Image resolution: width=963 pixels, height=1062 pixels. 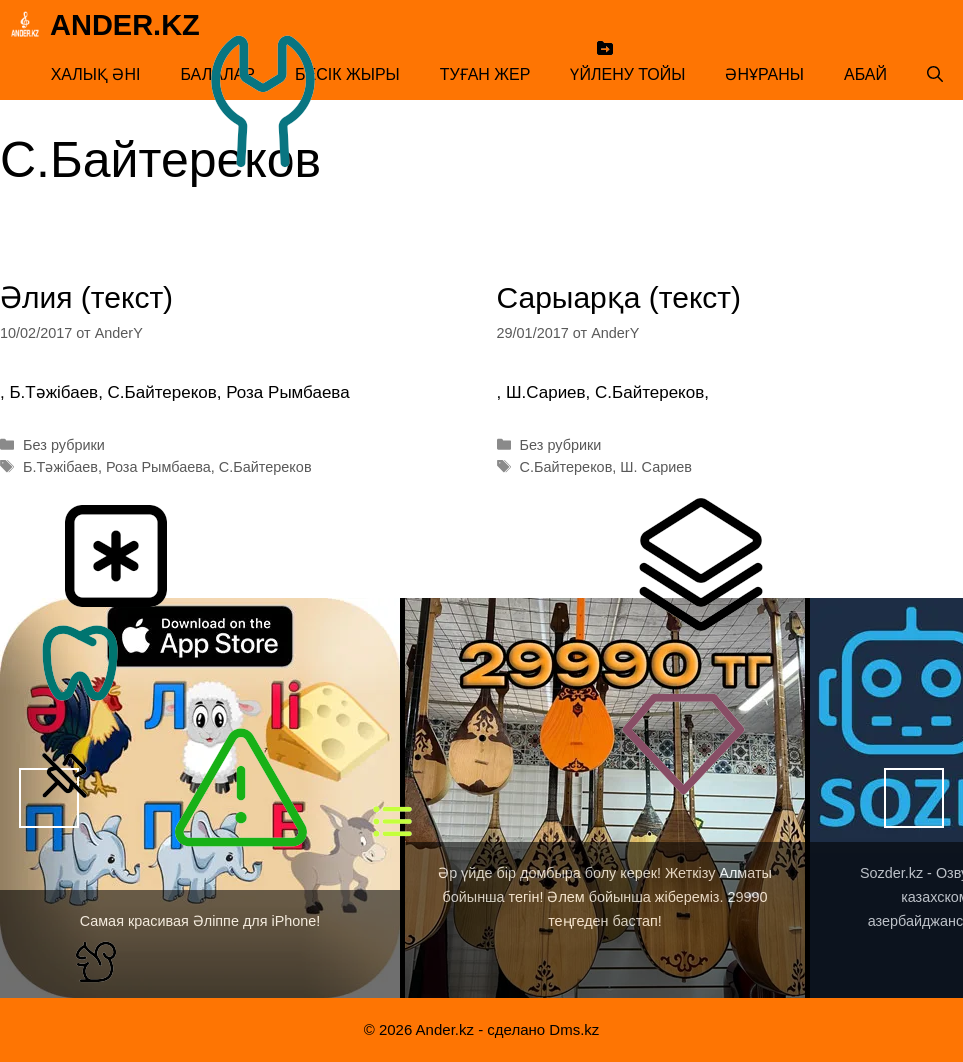 I want to click on view stacked layers or items, so click(x=701, y=563).